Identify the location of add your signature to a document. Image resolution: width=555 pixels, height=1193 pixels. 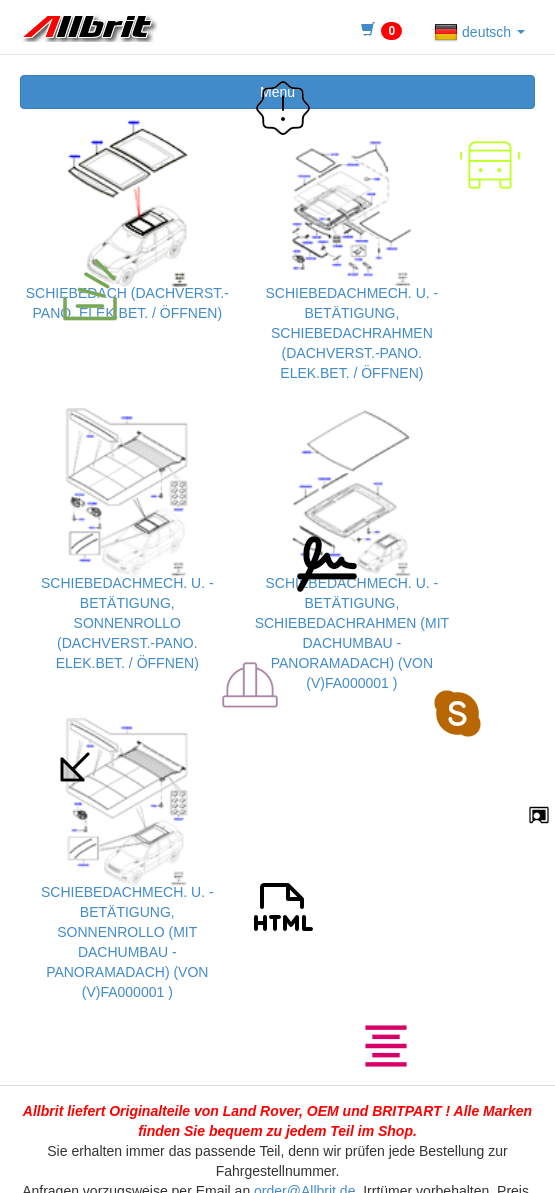
(327, 564).